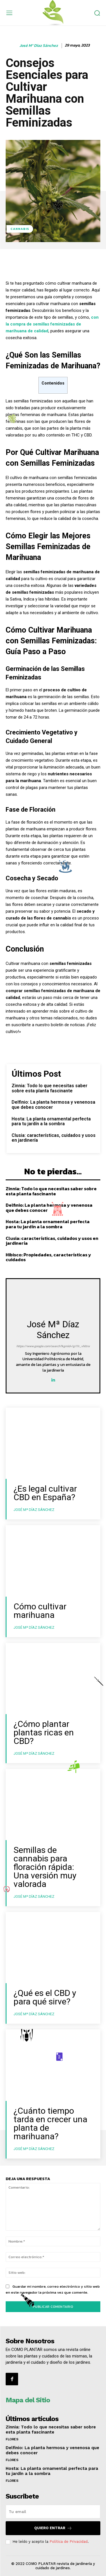  What do you see at coordinates (99, 1681) in the screenshot?
I see `equip a two-handed sword weapon` at bounding box center [99, 1681].